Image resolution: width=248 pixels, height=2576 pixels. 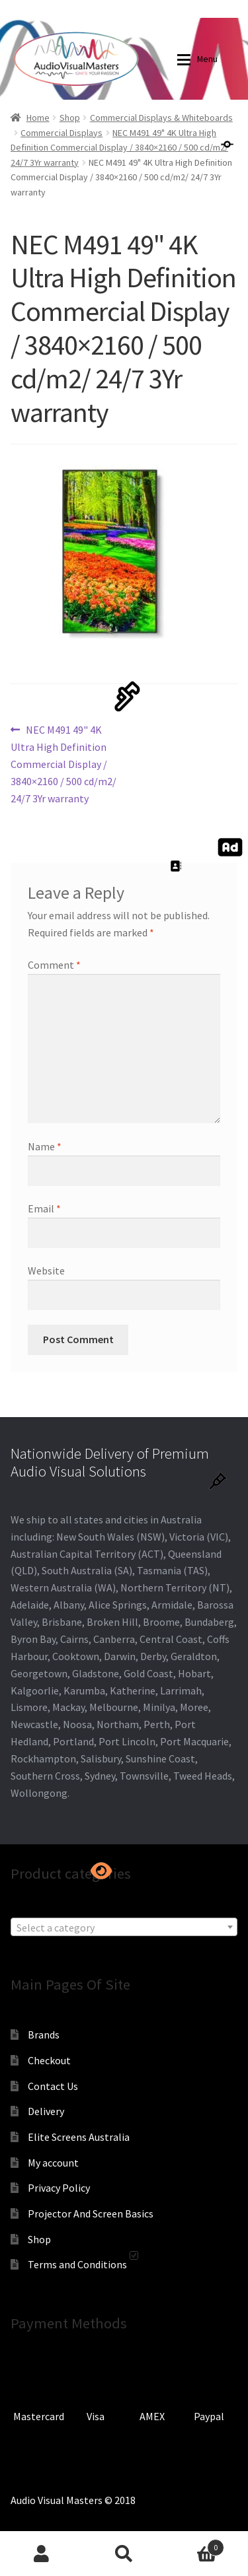 What do you see at coordinates (227, 144) in the screenshot?
I see `view commit history` at bounding box center [227, 144].